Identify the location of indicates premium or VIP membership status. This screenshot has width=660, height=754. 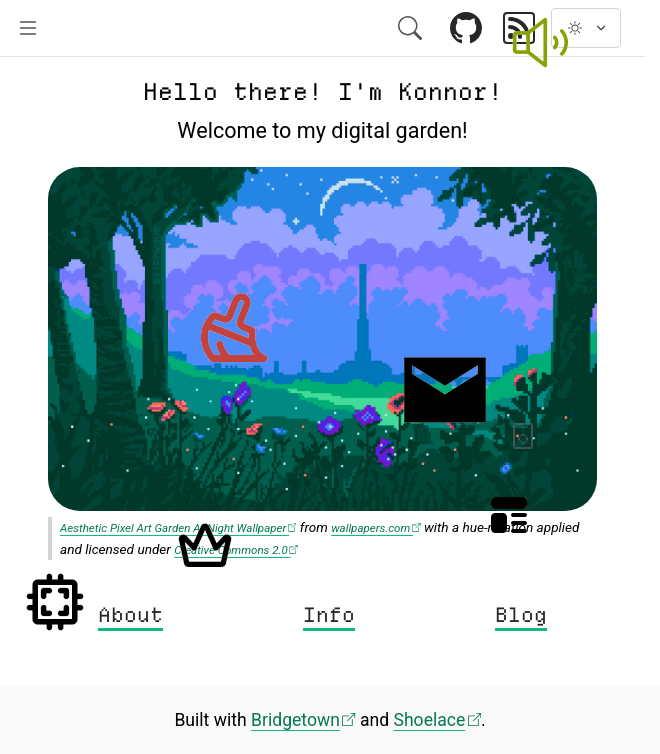
(205, 548).